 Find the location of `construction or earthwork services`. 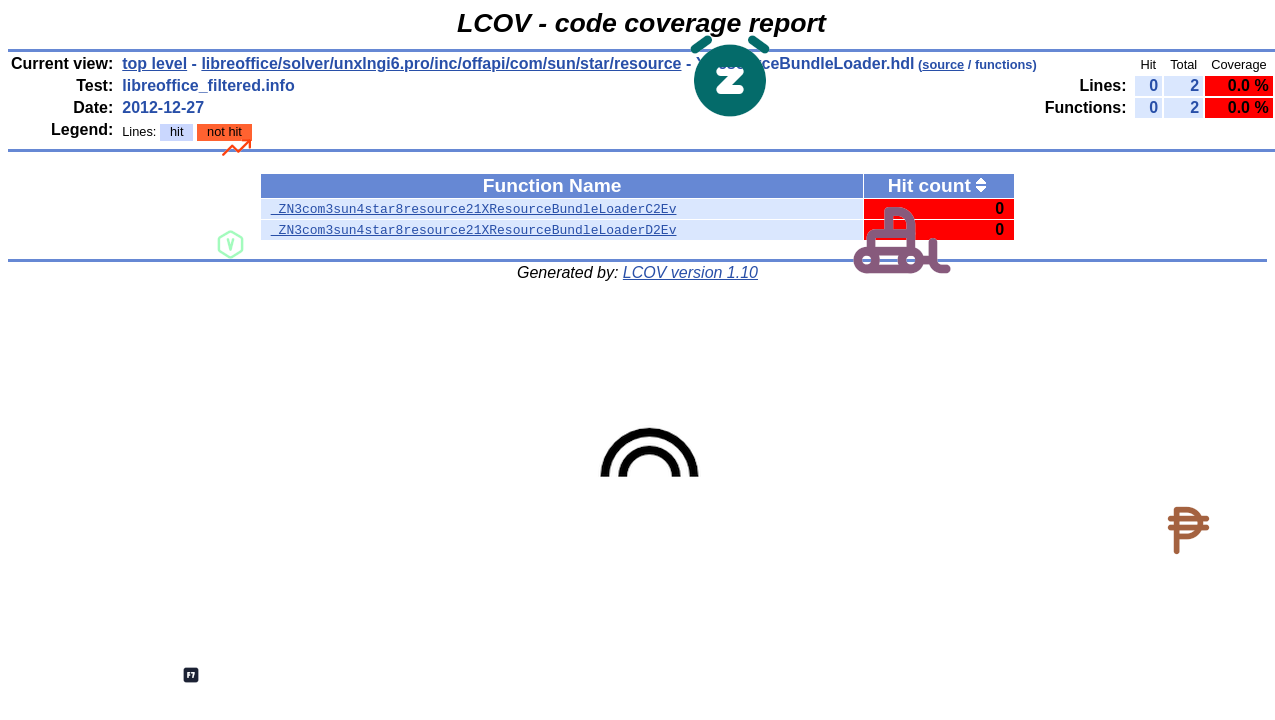

construction or earthwork services is located at coordinates (902, 238).